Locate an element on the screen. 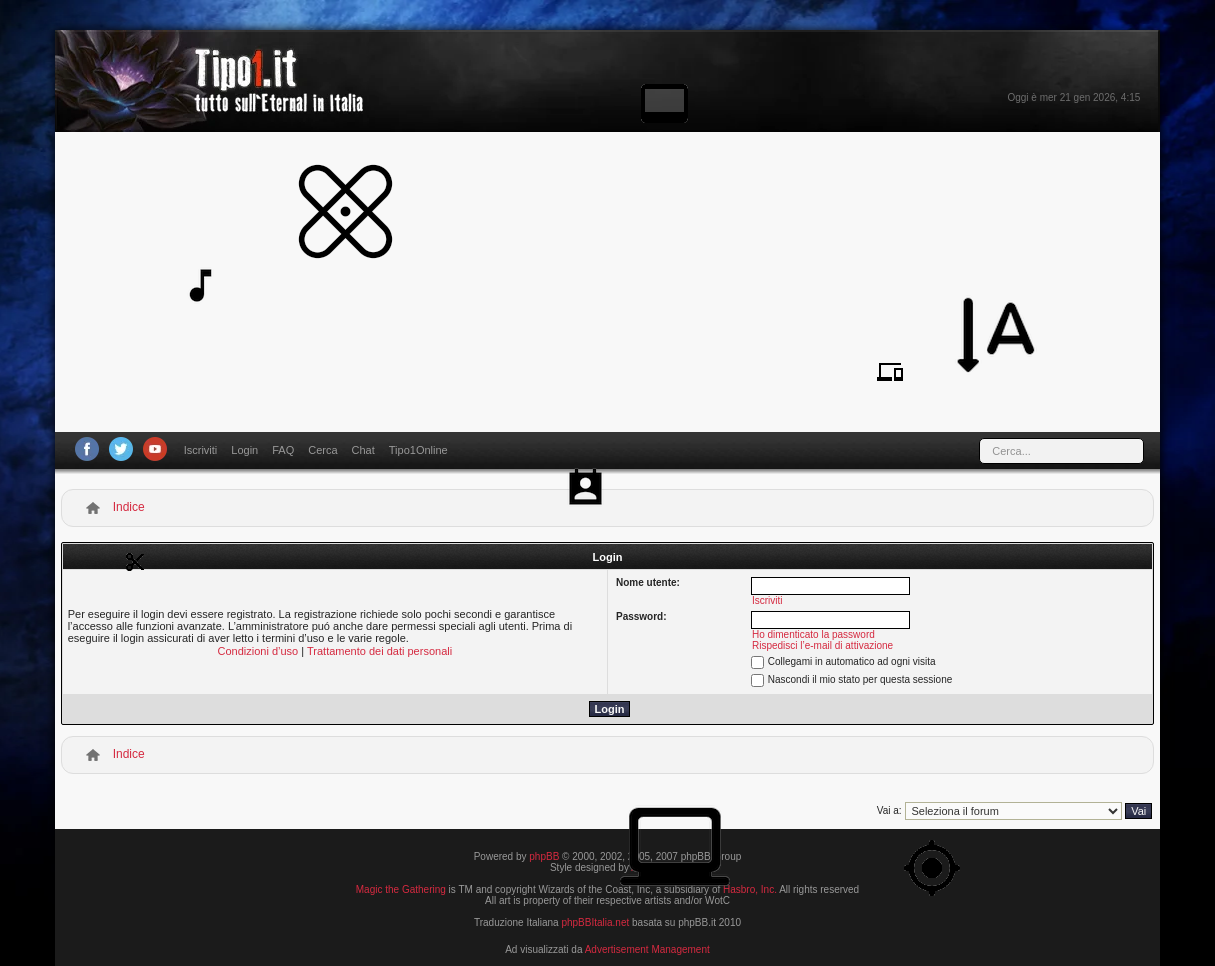 The image size is (1215, 966). view connected devices is located at coordinates (890, 372).